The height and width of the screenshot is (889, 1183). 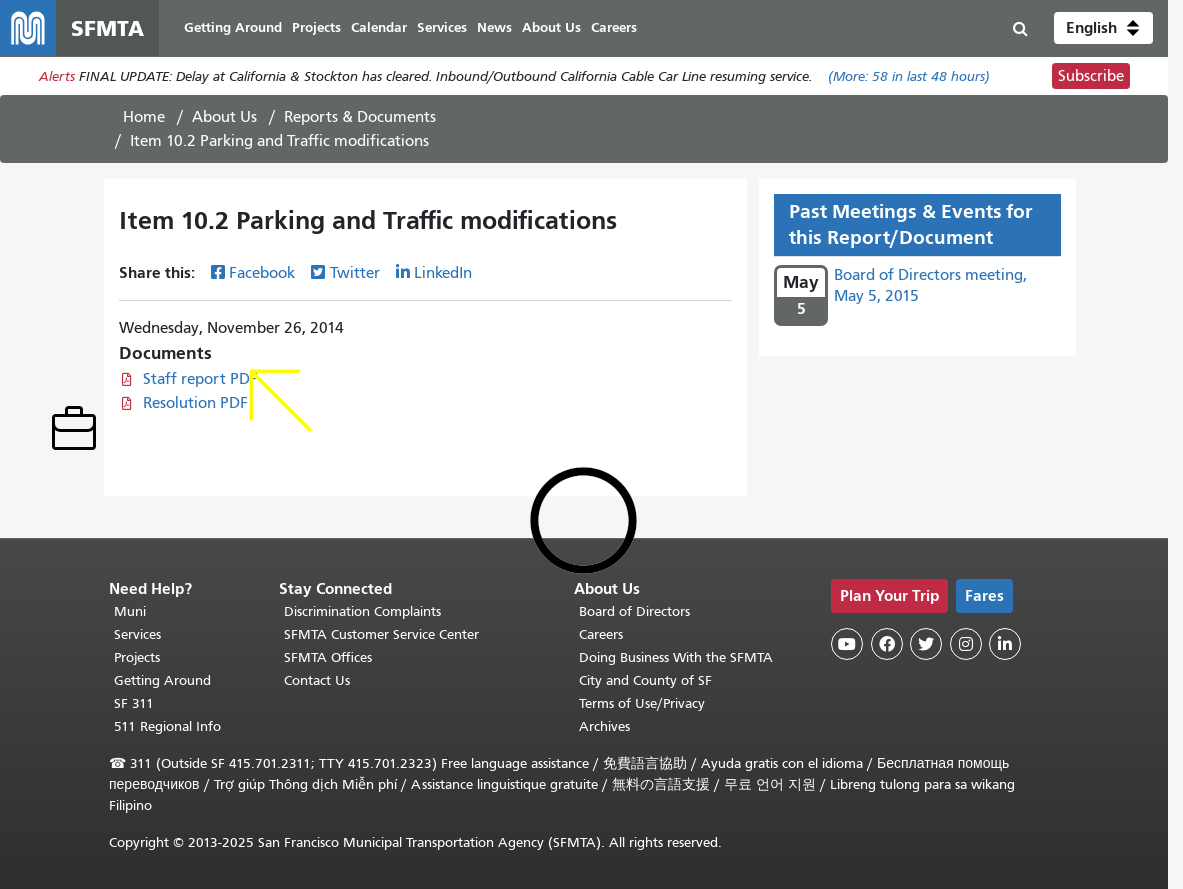 What do you see at coordinates (583, 520) in the screenshot?
I see `unselected radio button option` at bounding box center [583, 520].